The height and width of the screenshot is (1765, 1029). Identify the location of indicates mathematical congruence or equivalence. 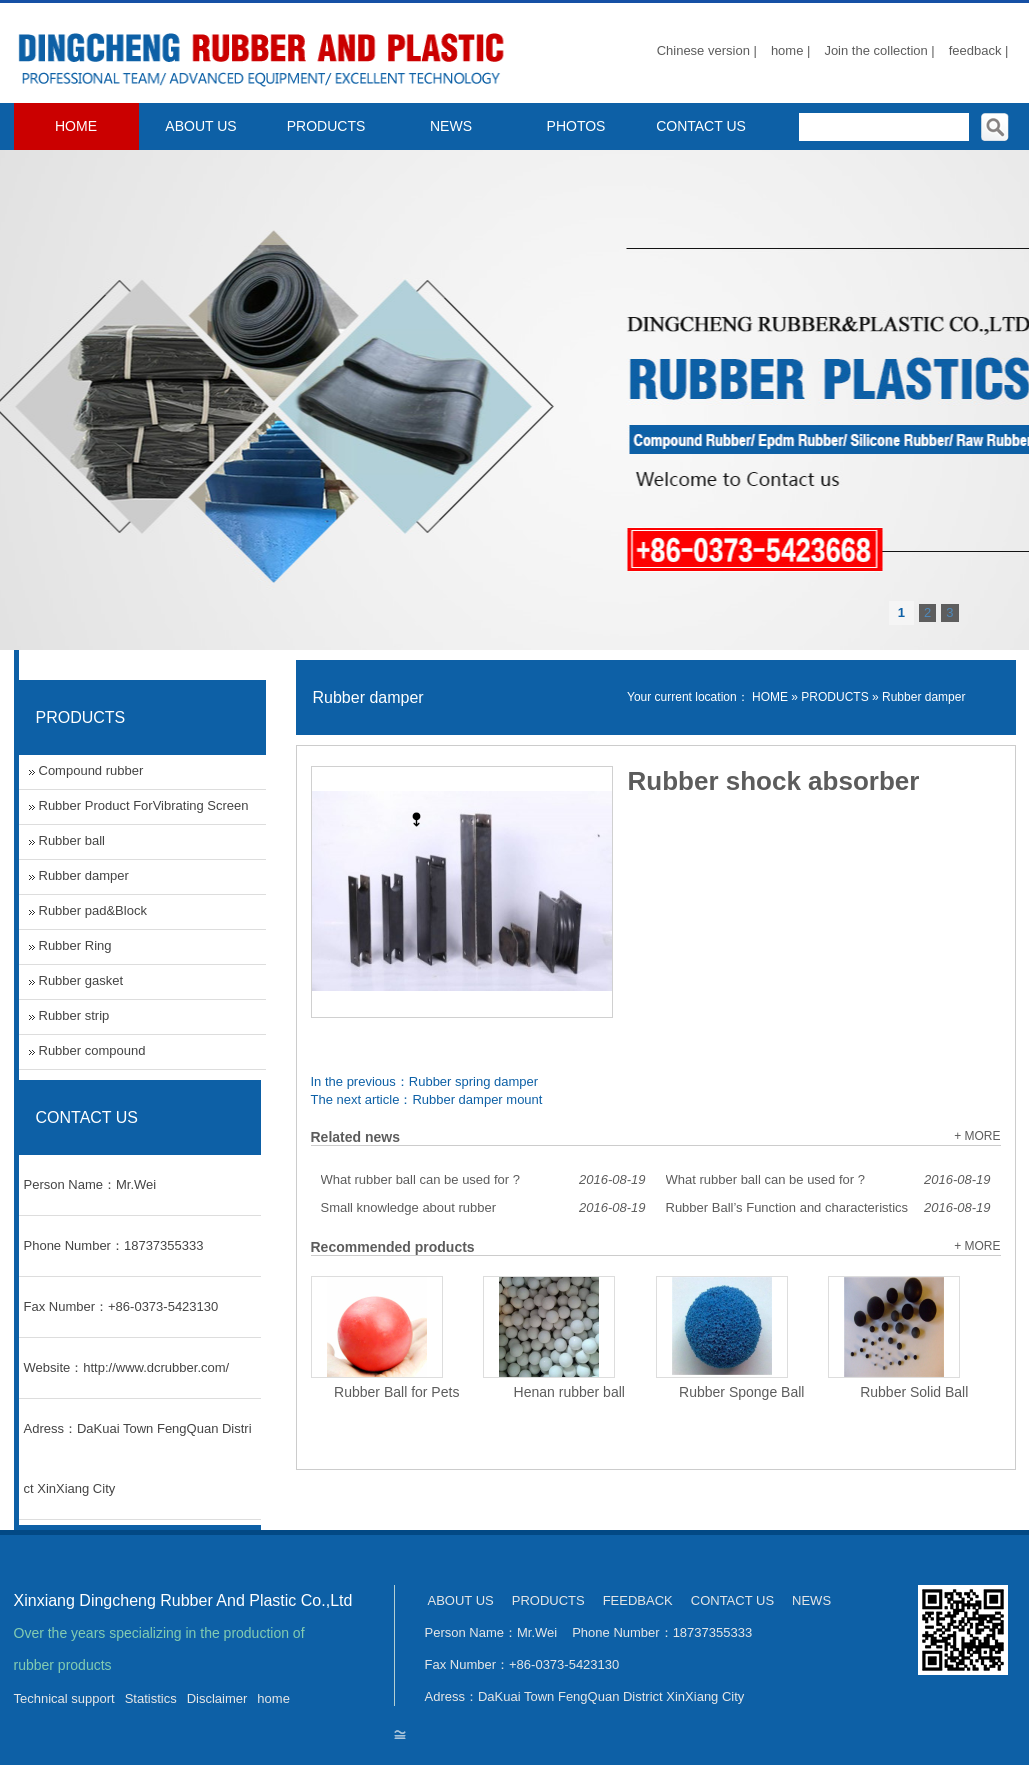
(400, 1735).